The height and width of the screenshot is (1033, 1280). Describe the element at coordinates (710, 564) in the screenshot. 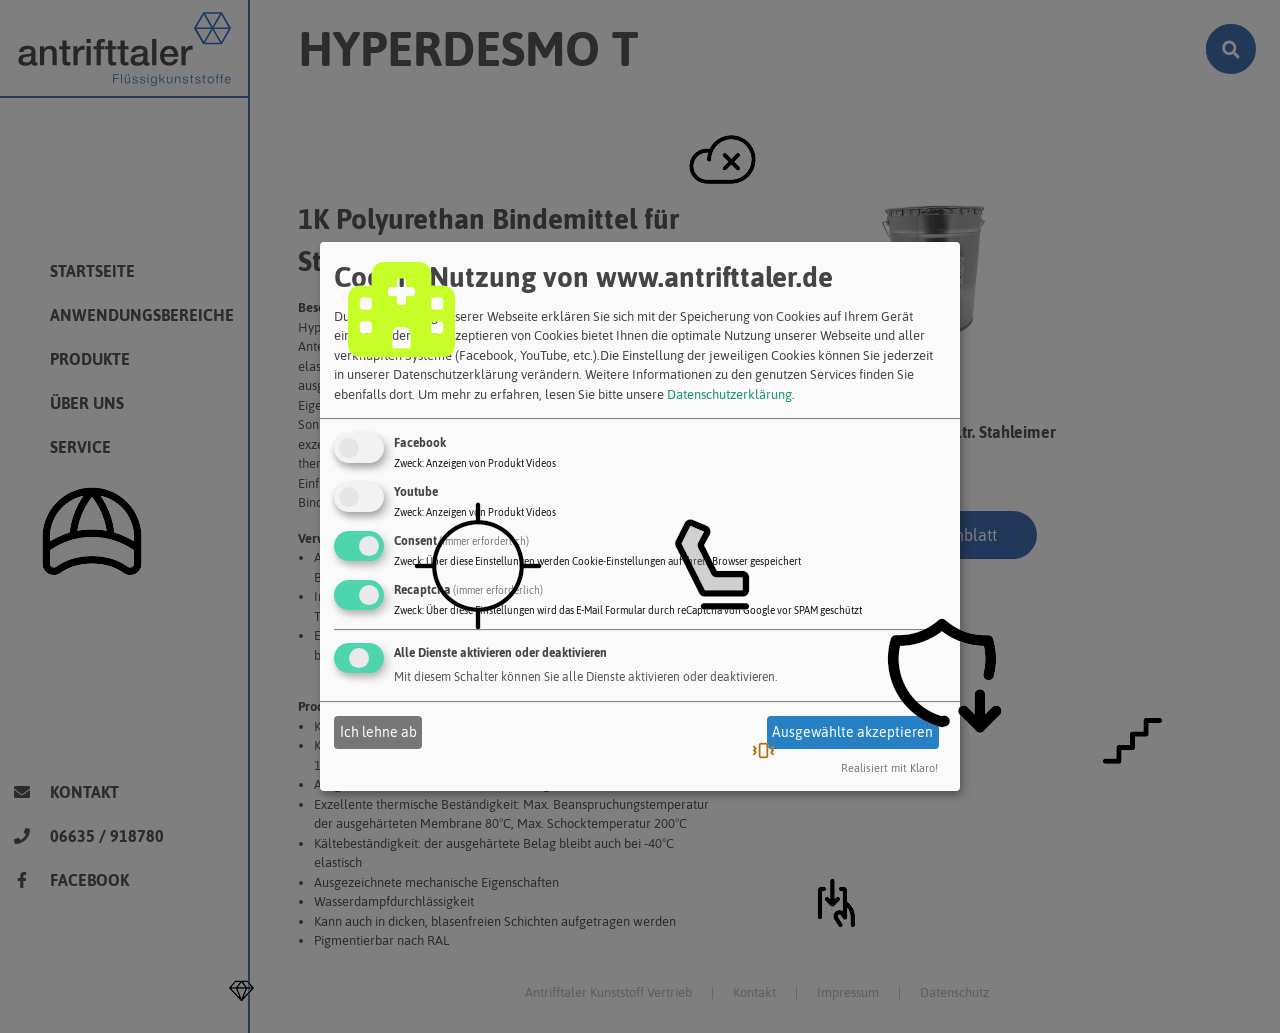

I see `select or reserve a seat` at that location.